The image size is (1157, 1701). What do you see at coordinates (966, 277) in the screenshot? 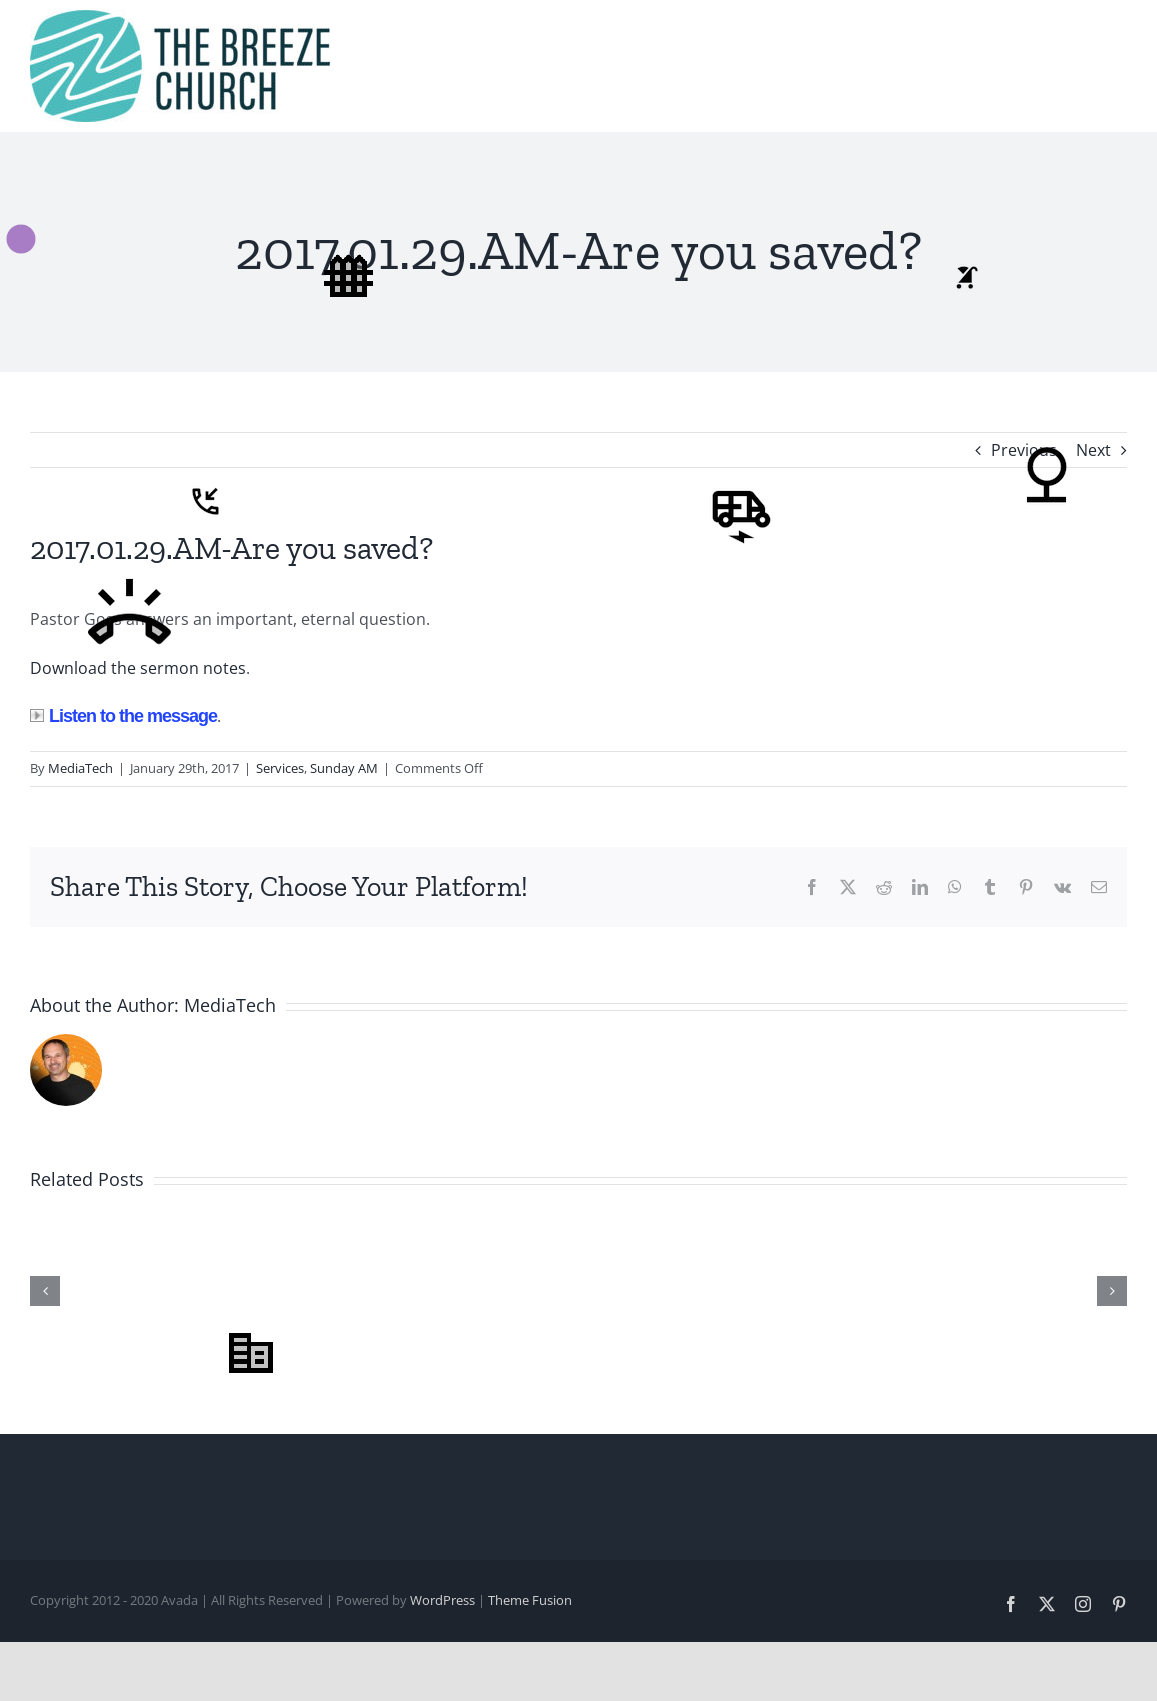
I see `indicates stroller-friendly or family amenities available` at bounding box center [966, 277].